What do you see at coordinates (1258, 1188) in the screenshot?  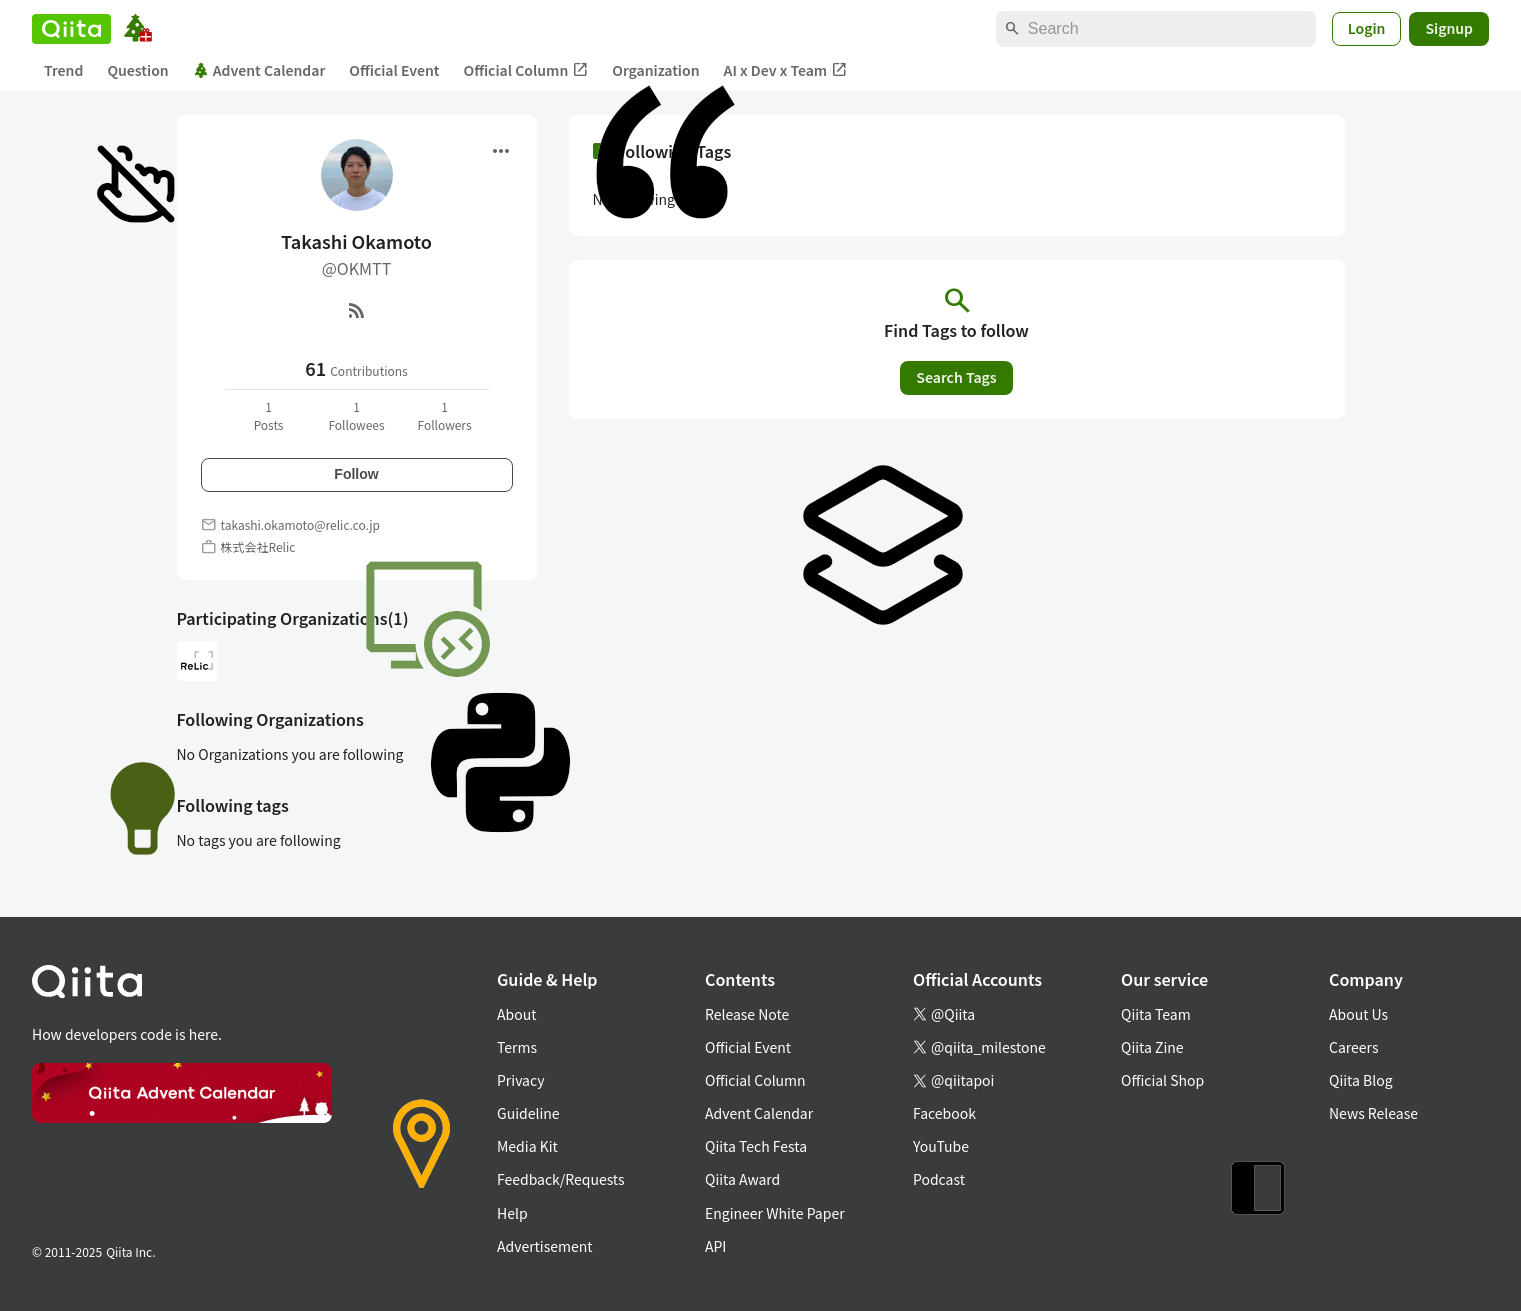 I see `toggle the left sidebar panel` at bounding box center [1258, 1188].